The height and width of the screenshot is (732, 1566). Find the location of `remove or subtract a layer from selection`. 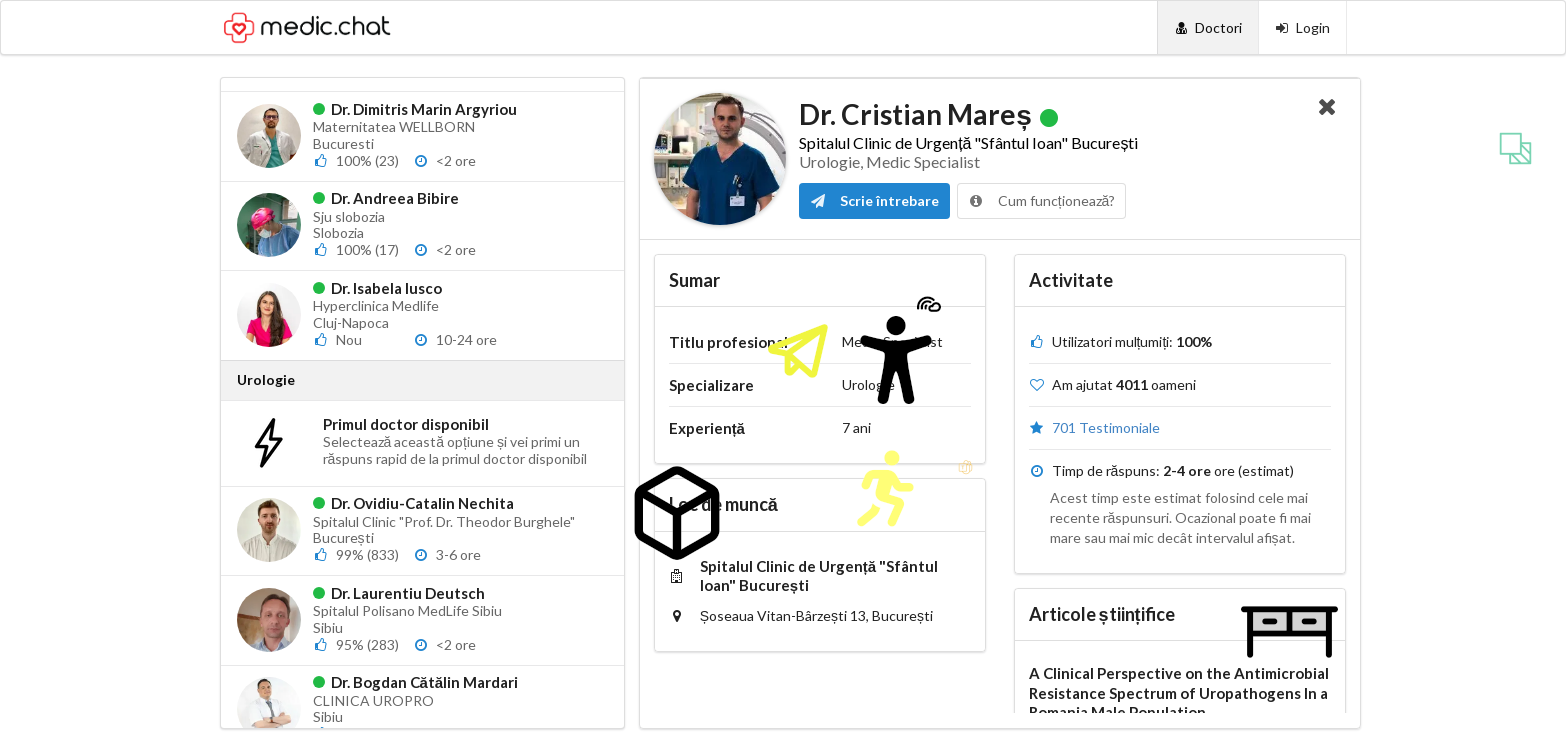

remove or subtract a layer from selection is located at coordinates (1515, 148).